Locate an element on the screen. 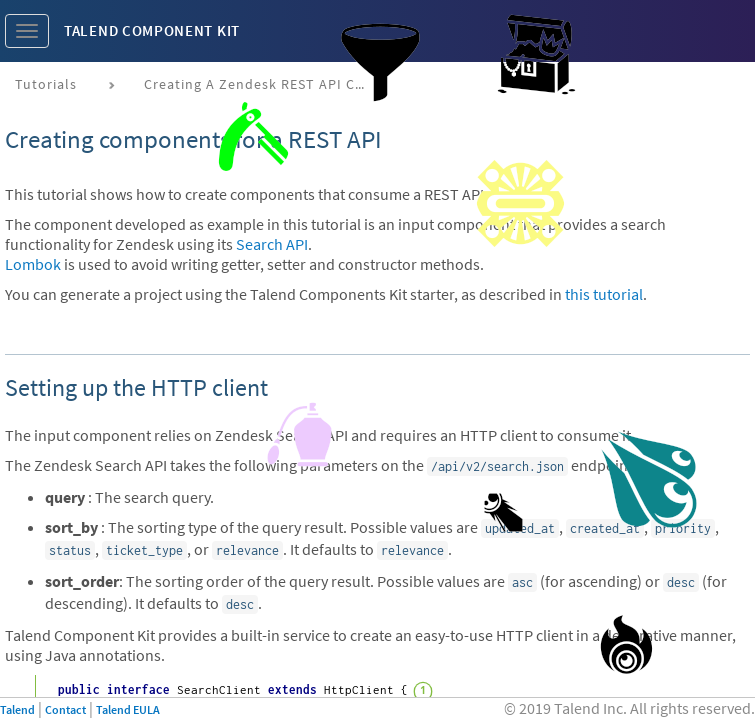  filter or sort content is located at coordinates (380, 62).